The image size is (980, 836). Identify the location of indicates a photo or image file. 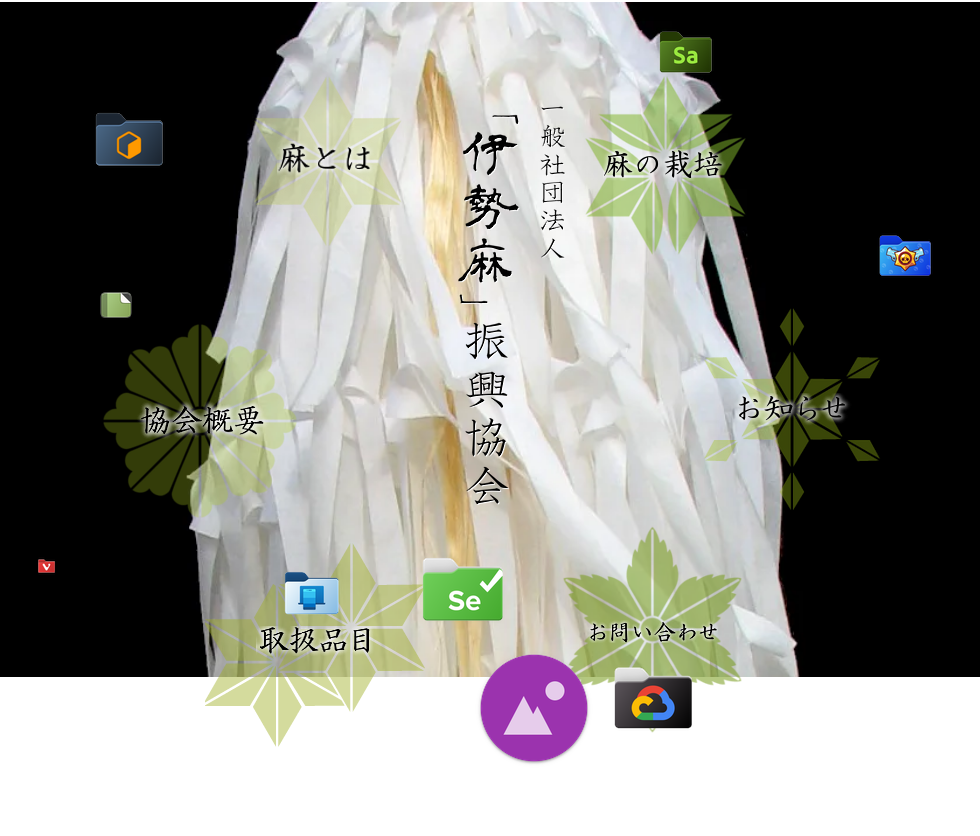
(534, 708).